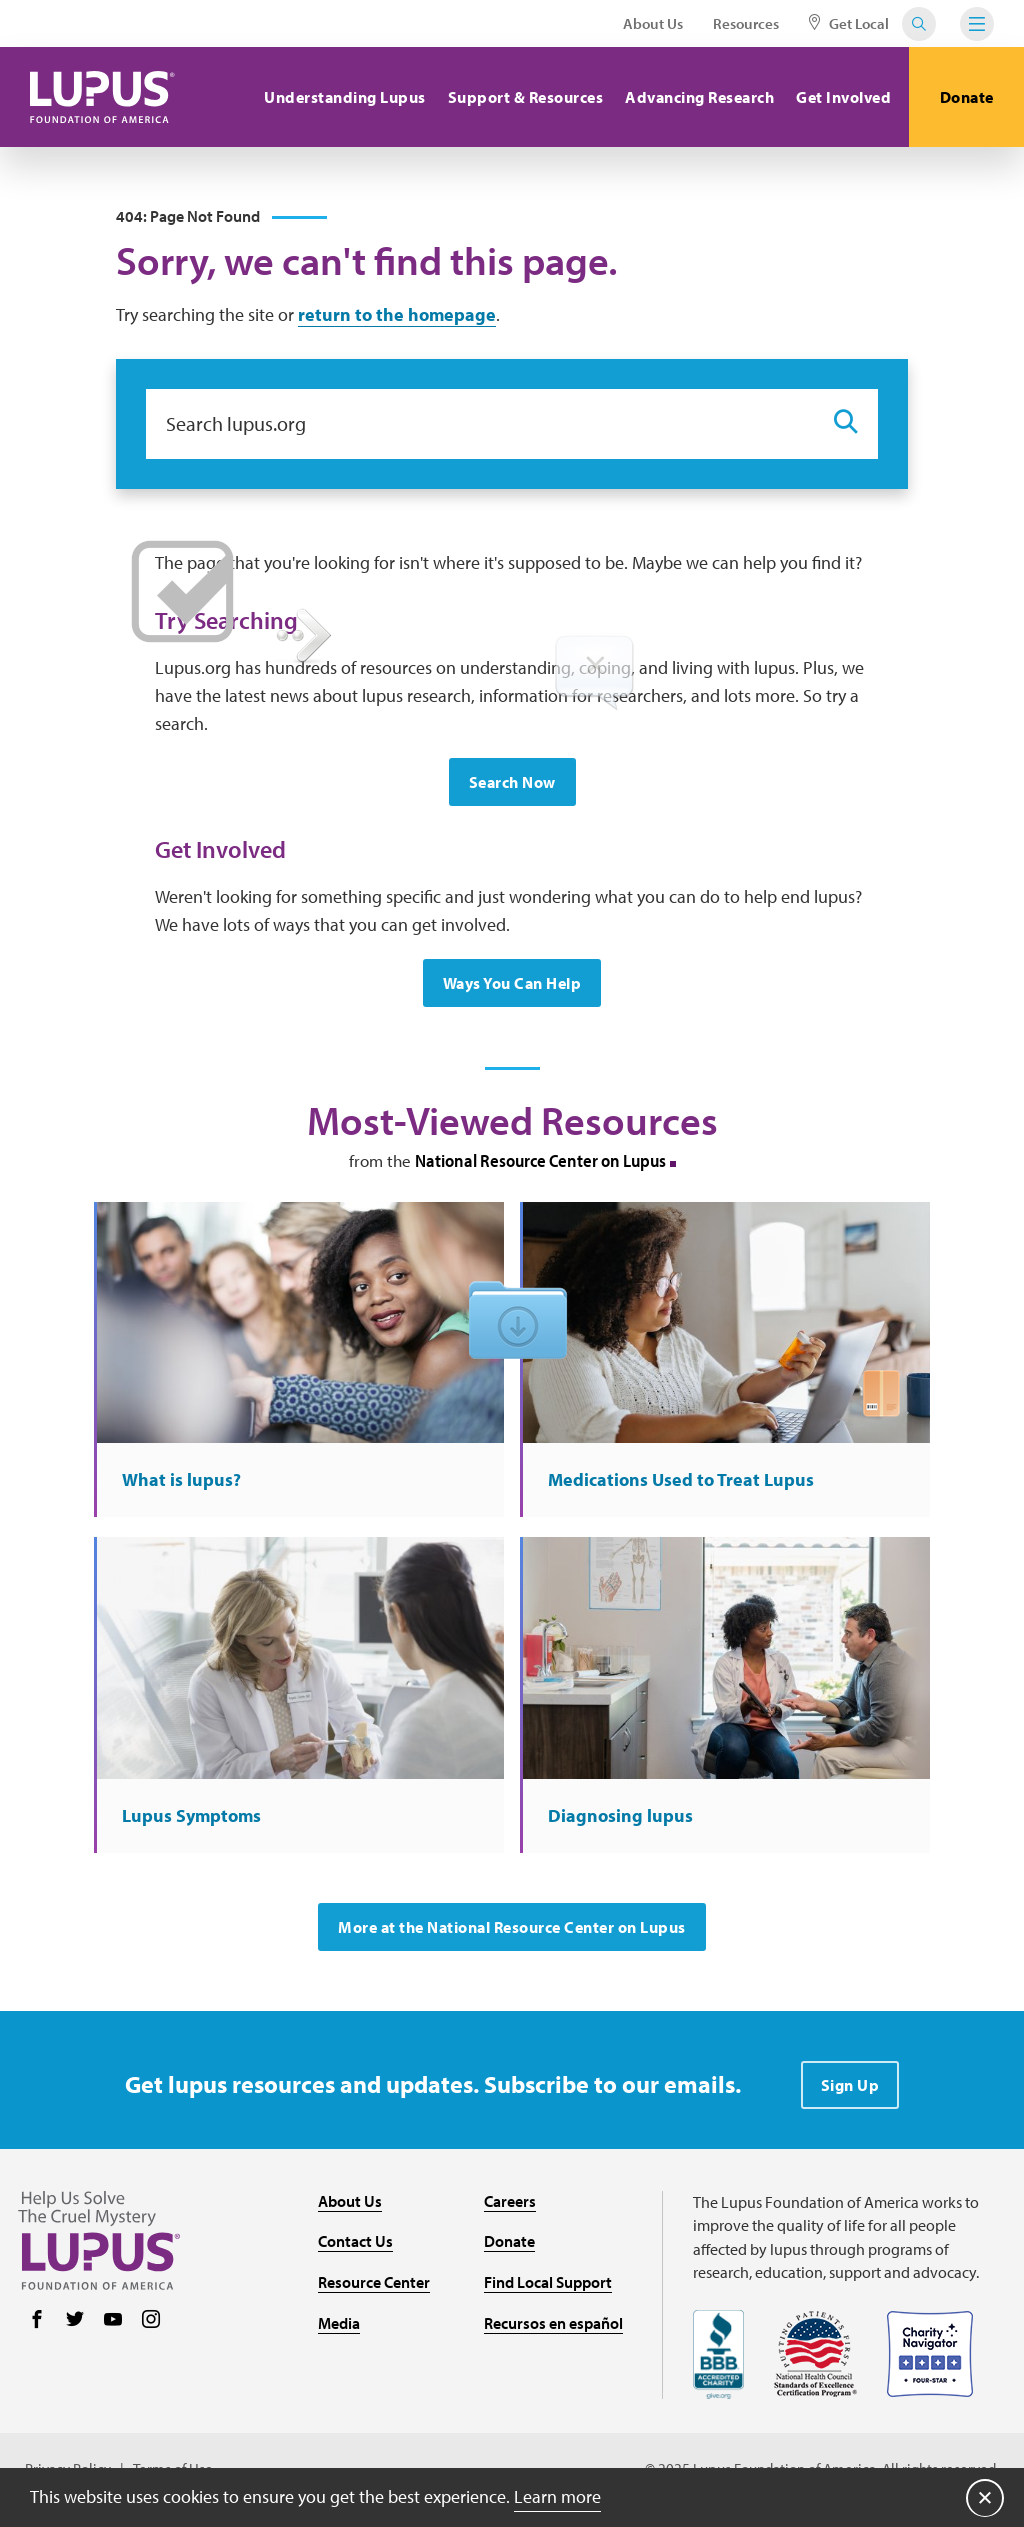 The width and height of the screenshot is (1024, 2527). What do you see at coordinates (182, 591) in the screenshot?
I see `indicates a selected or enabled option` at bounding box center [182, 591].